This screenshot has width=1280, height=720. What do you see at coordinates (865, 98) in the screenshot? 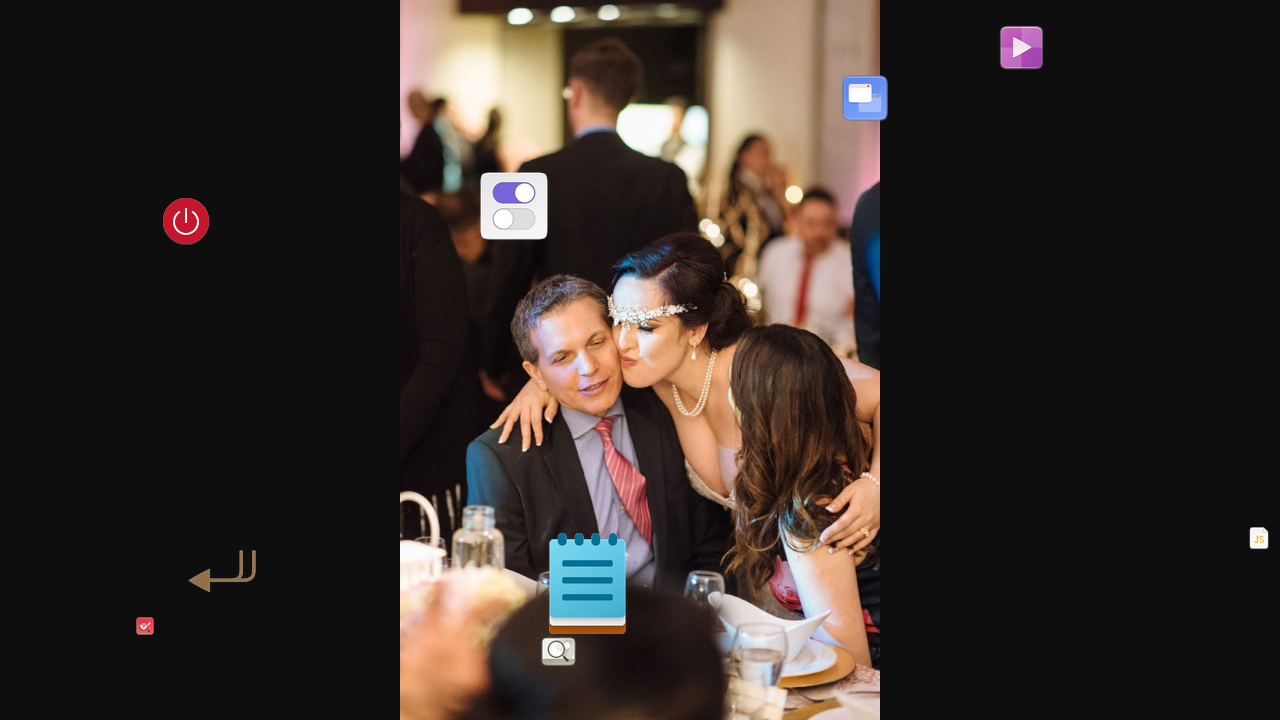
I see `open startup applications settings` at bounding box center [865, 98].